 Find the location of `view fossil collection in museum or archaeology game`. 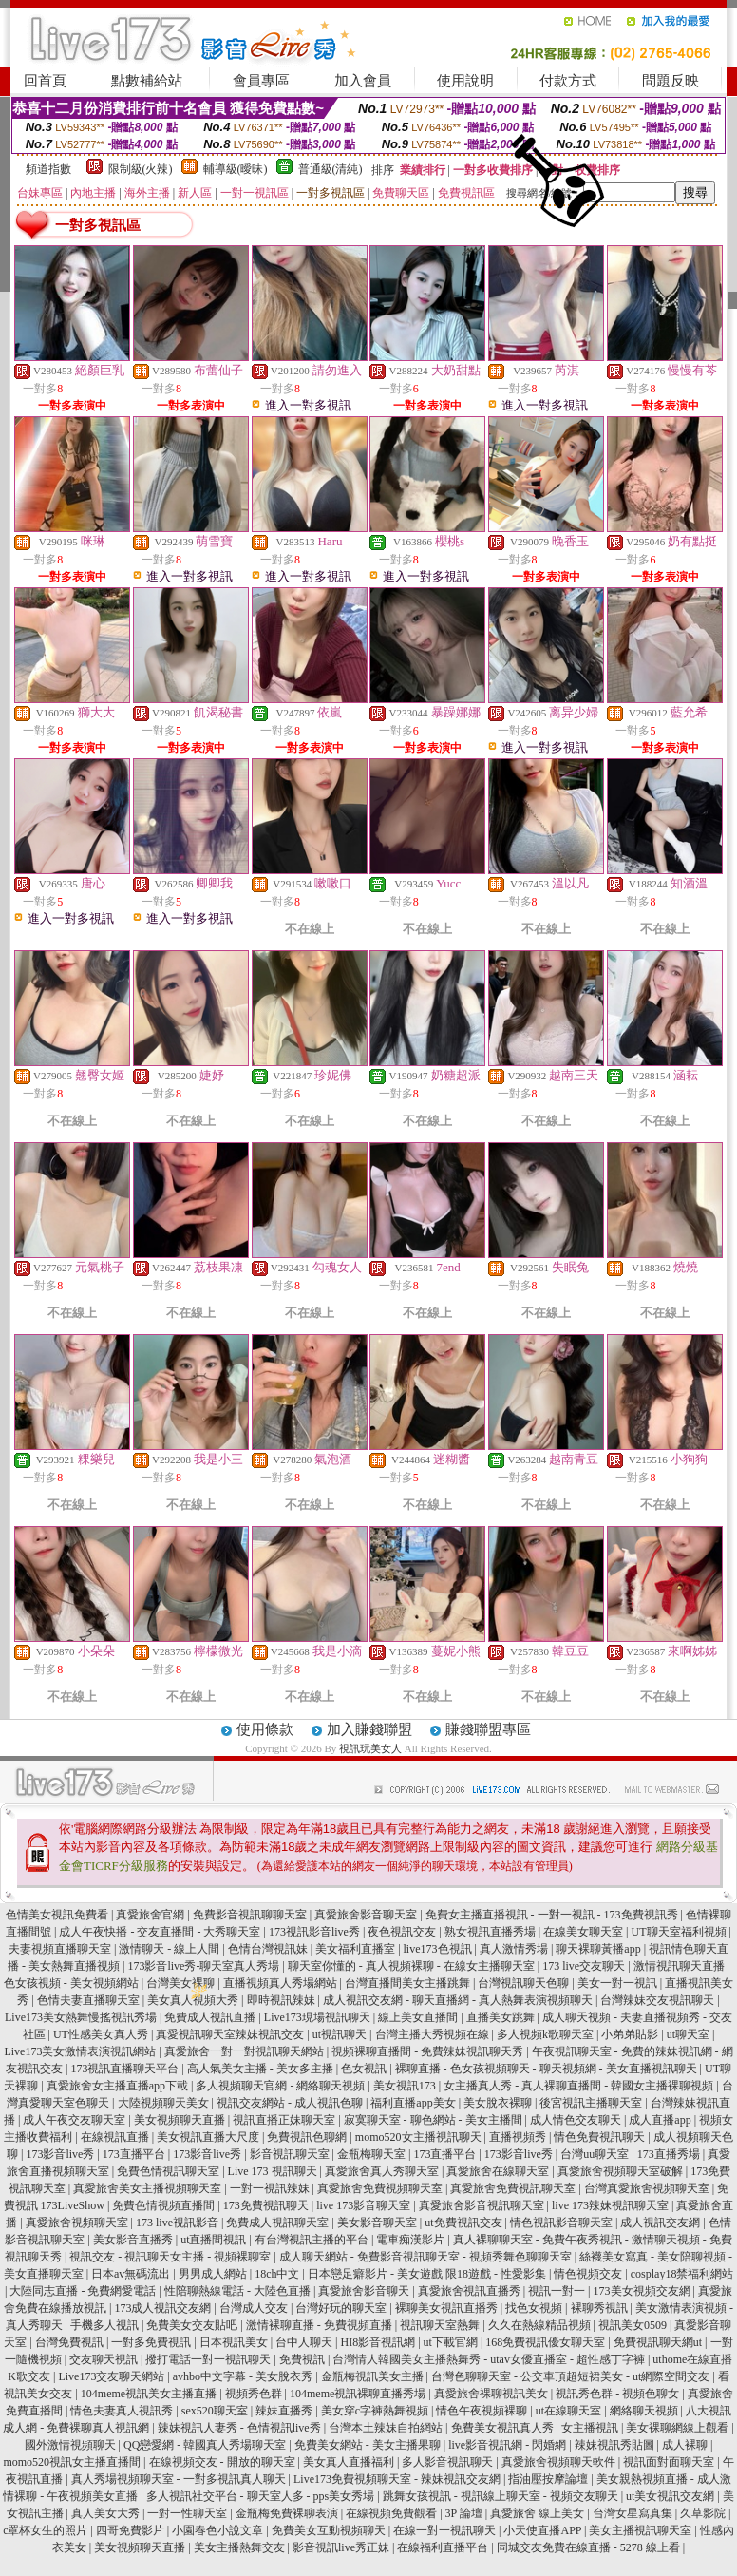

view fossil collection in museum or archaeology game is located at coordinates (198, 1991).